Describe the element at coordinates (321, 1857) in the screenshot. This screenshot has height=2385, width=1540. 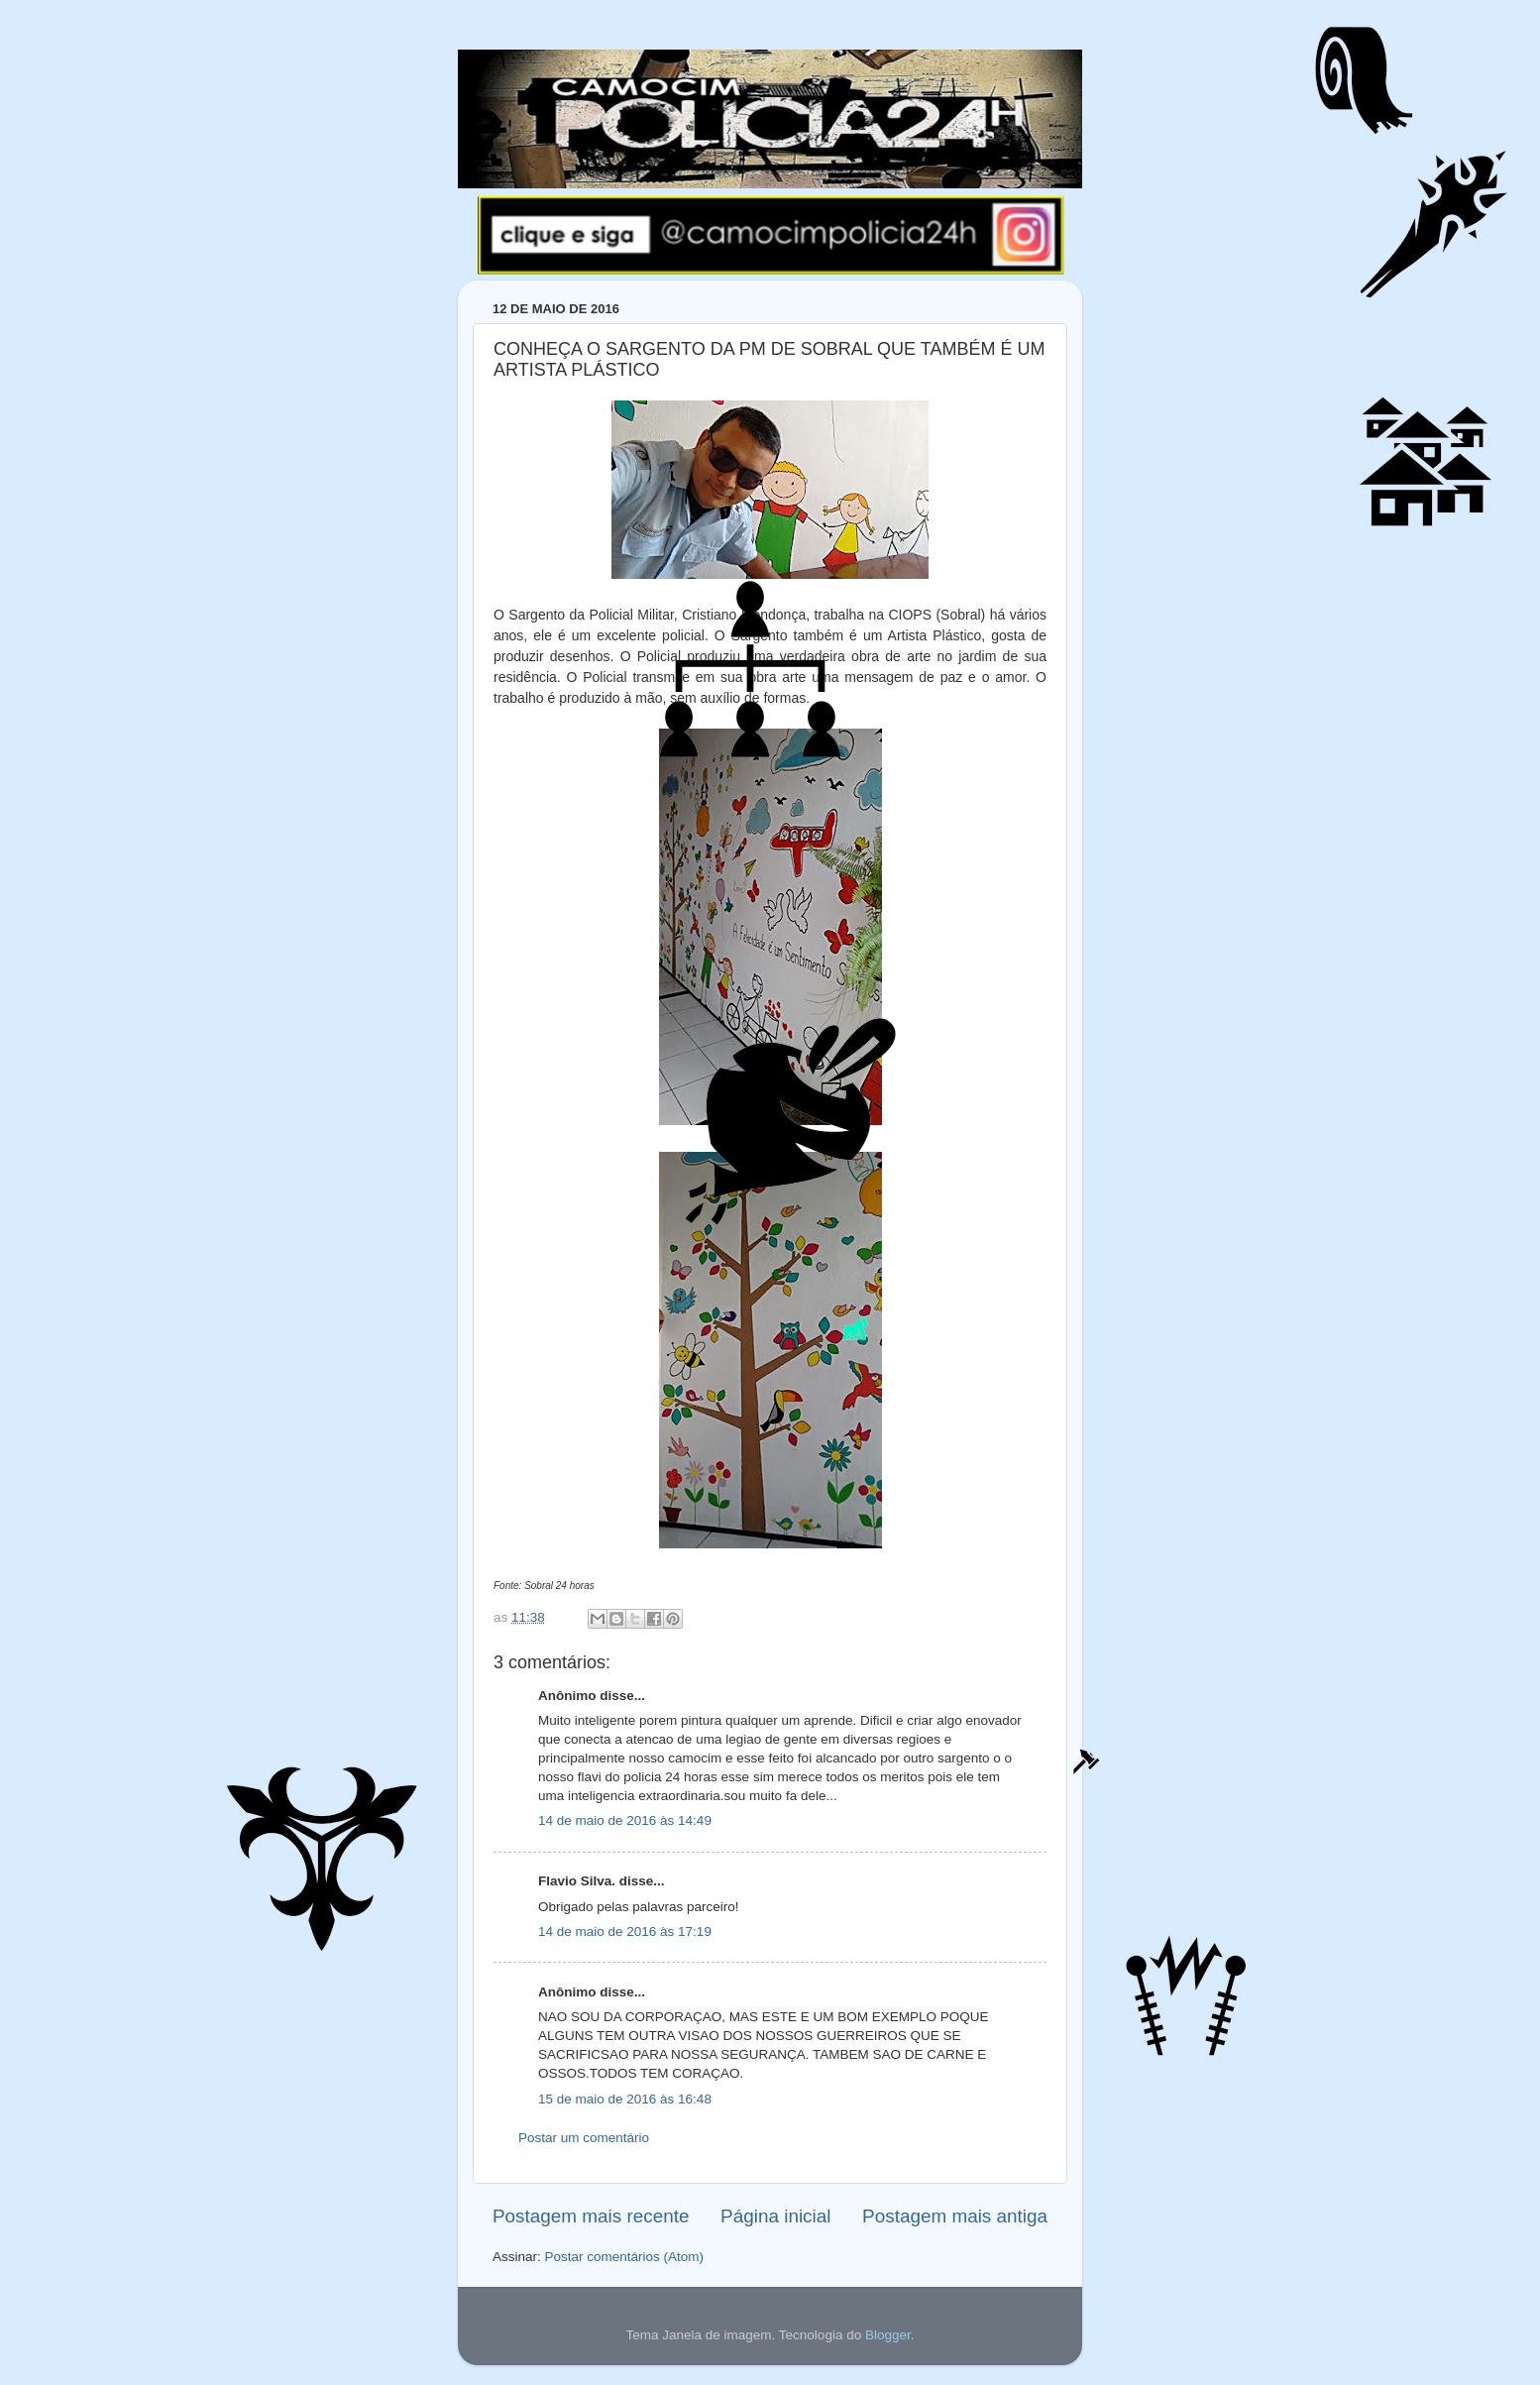
I see `decorative fleur-de-lis or heraldic emblem` at that location.